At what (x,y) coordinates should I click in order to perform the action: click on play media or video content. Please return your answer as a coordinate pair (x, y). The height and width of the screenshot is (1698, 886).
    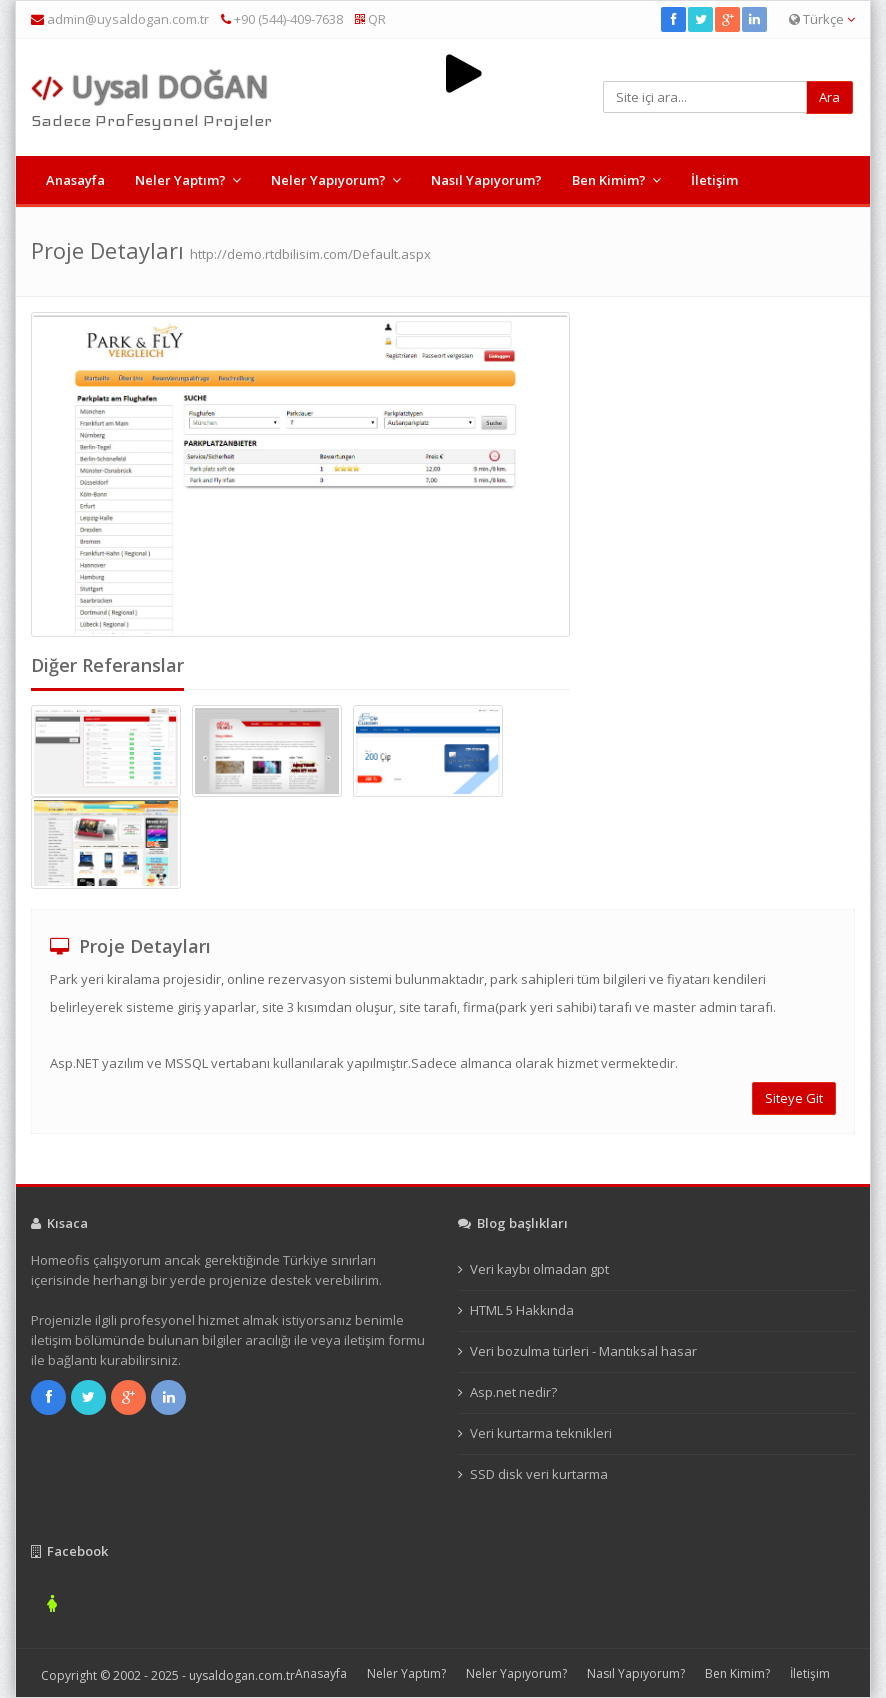
    Looking at the image, I should click on (462, 73).